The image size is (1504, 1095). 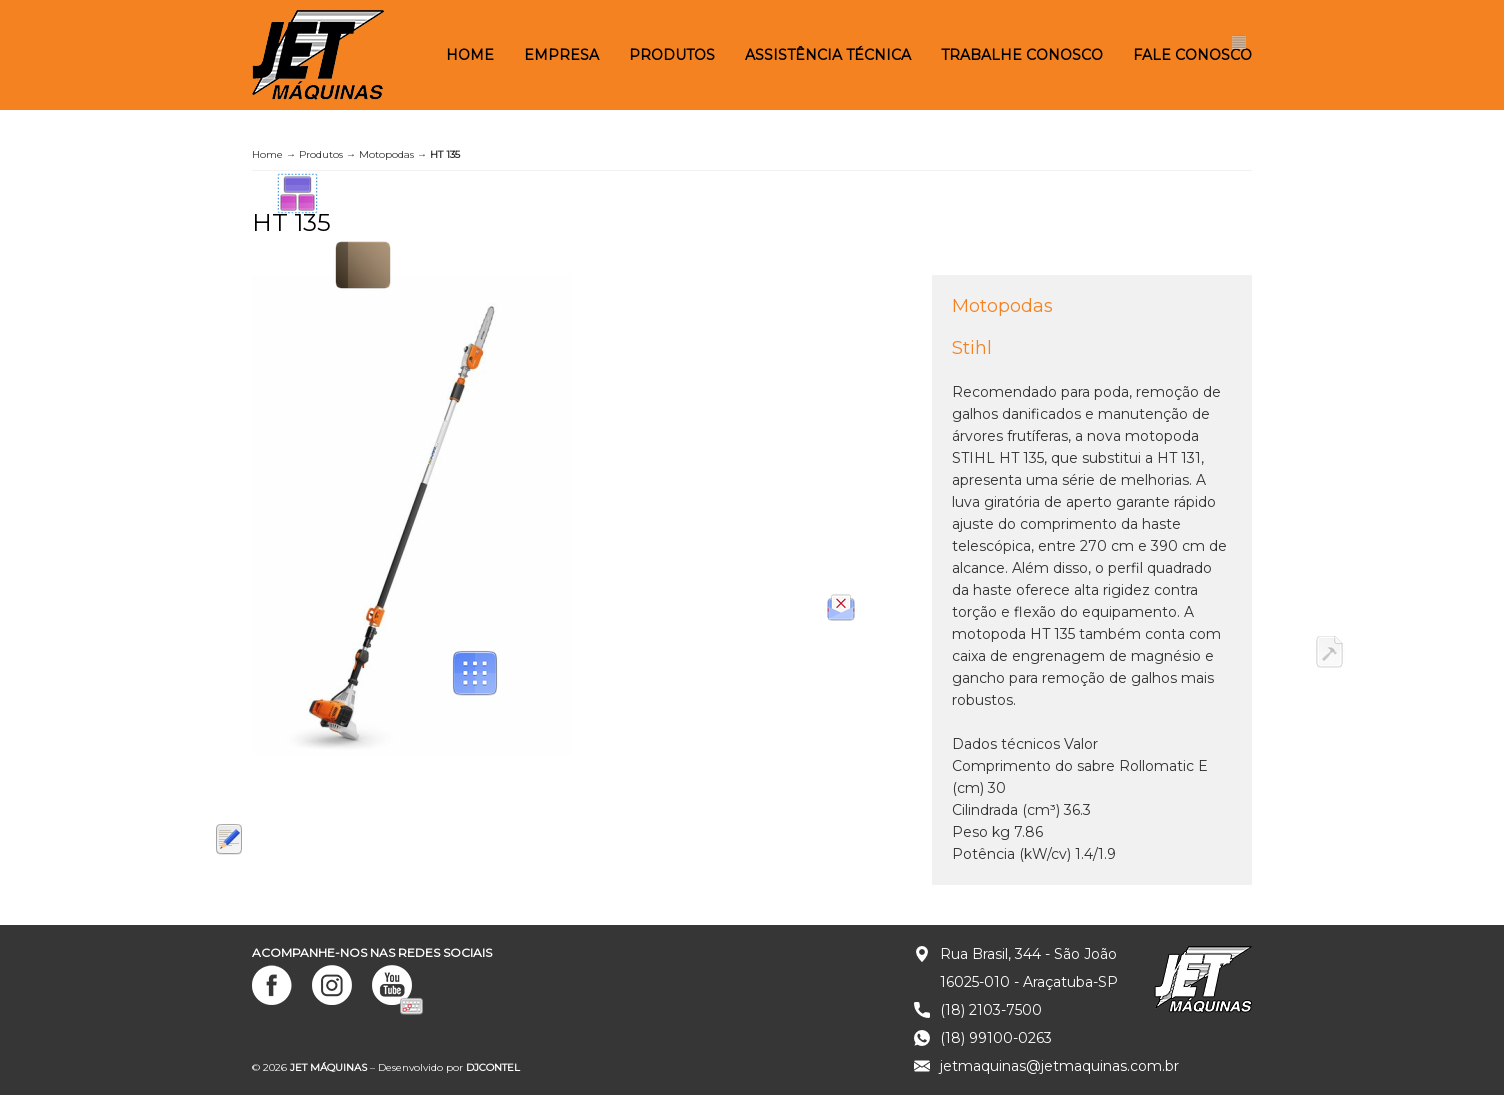 I want to click on justify text to fill both margins, so click(x=1239, y=42).